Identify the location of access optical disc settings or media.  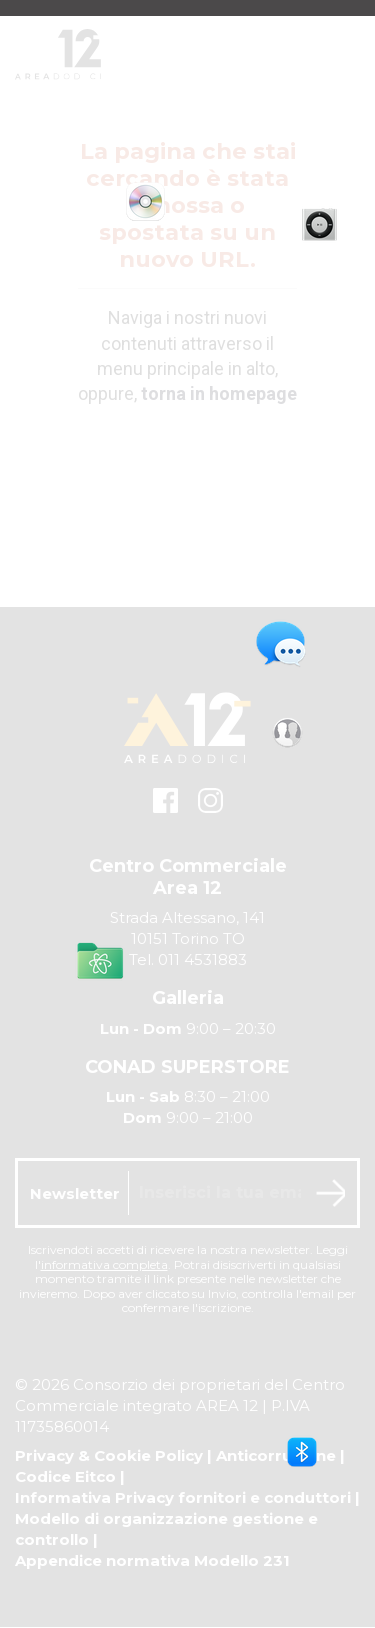
(145, 201).